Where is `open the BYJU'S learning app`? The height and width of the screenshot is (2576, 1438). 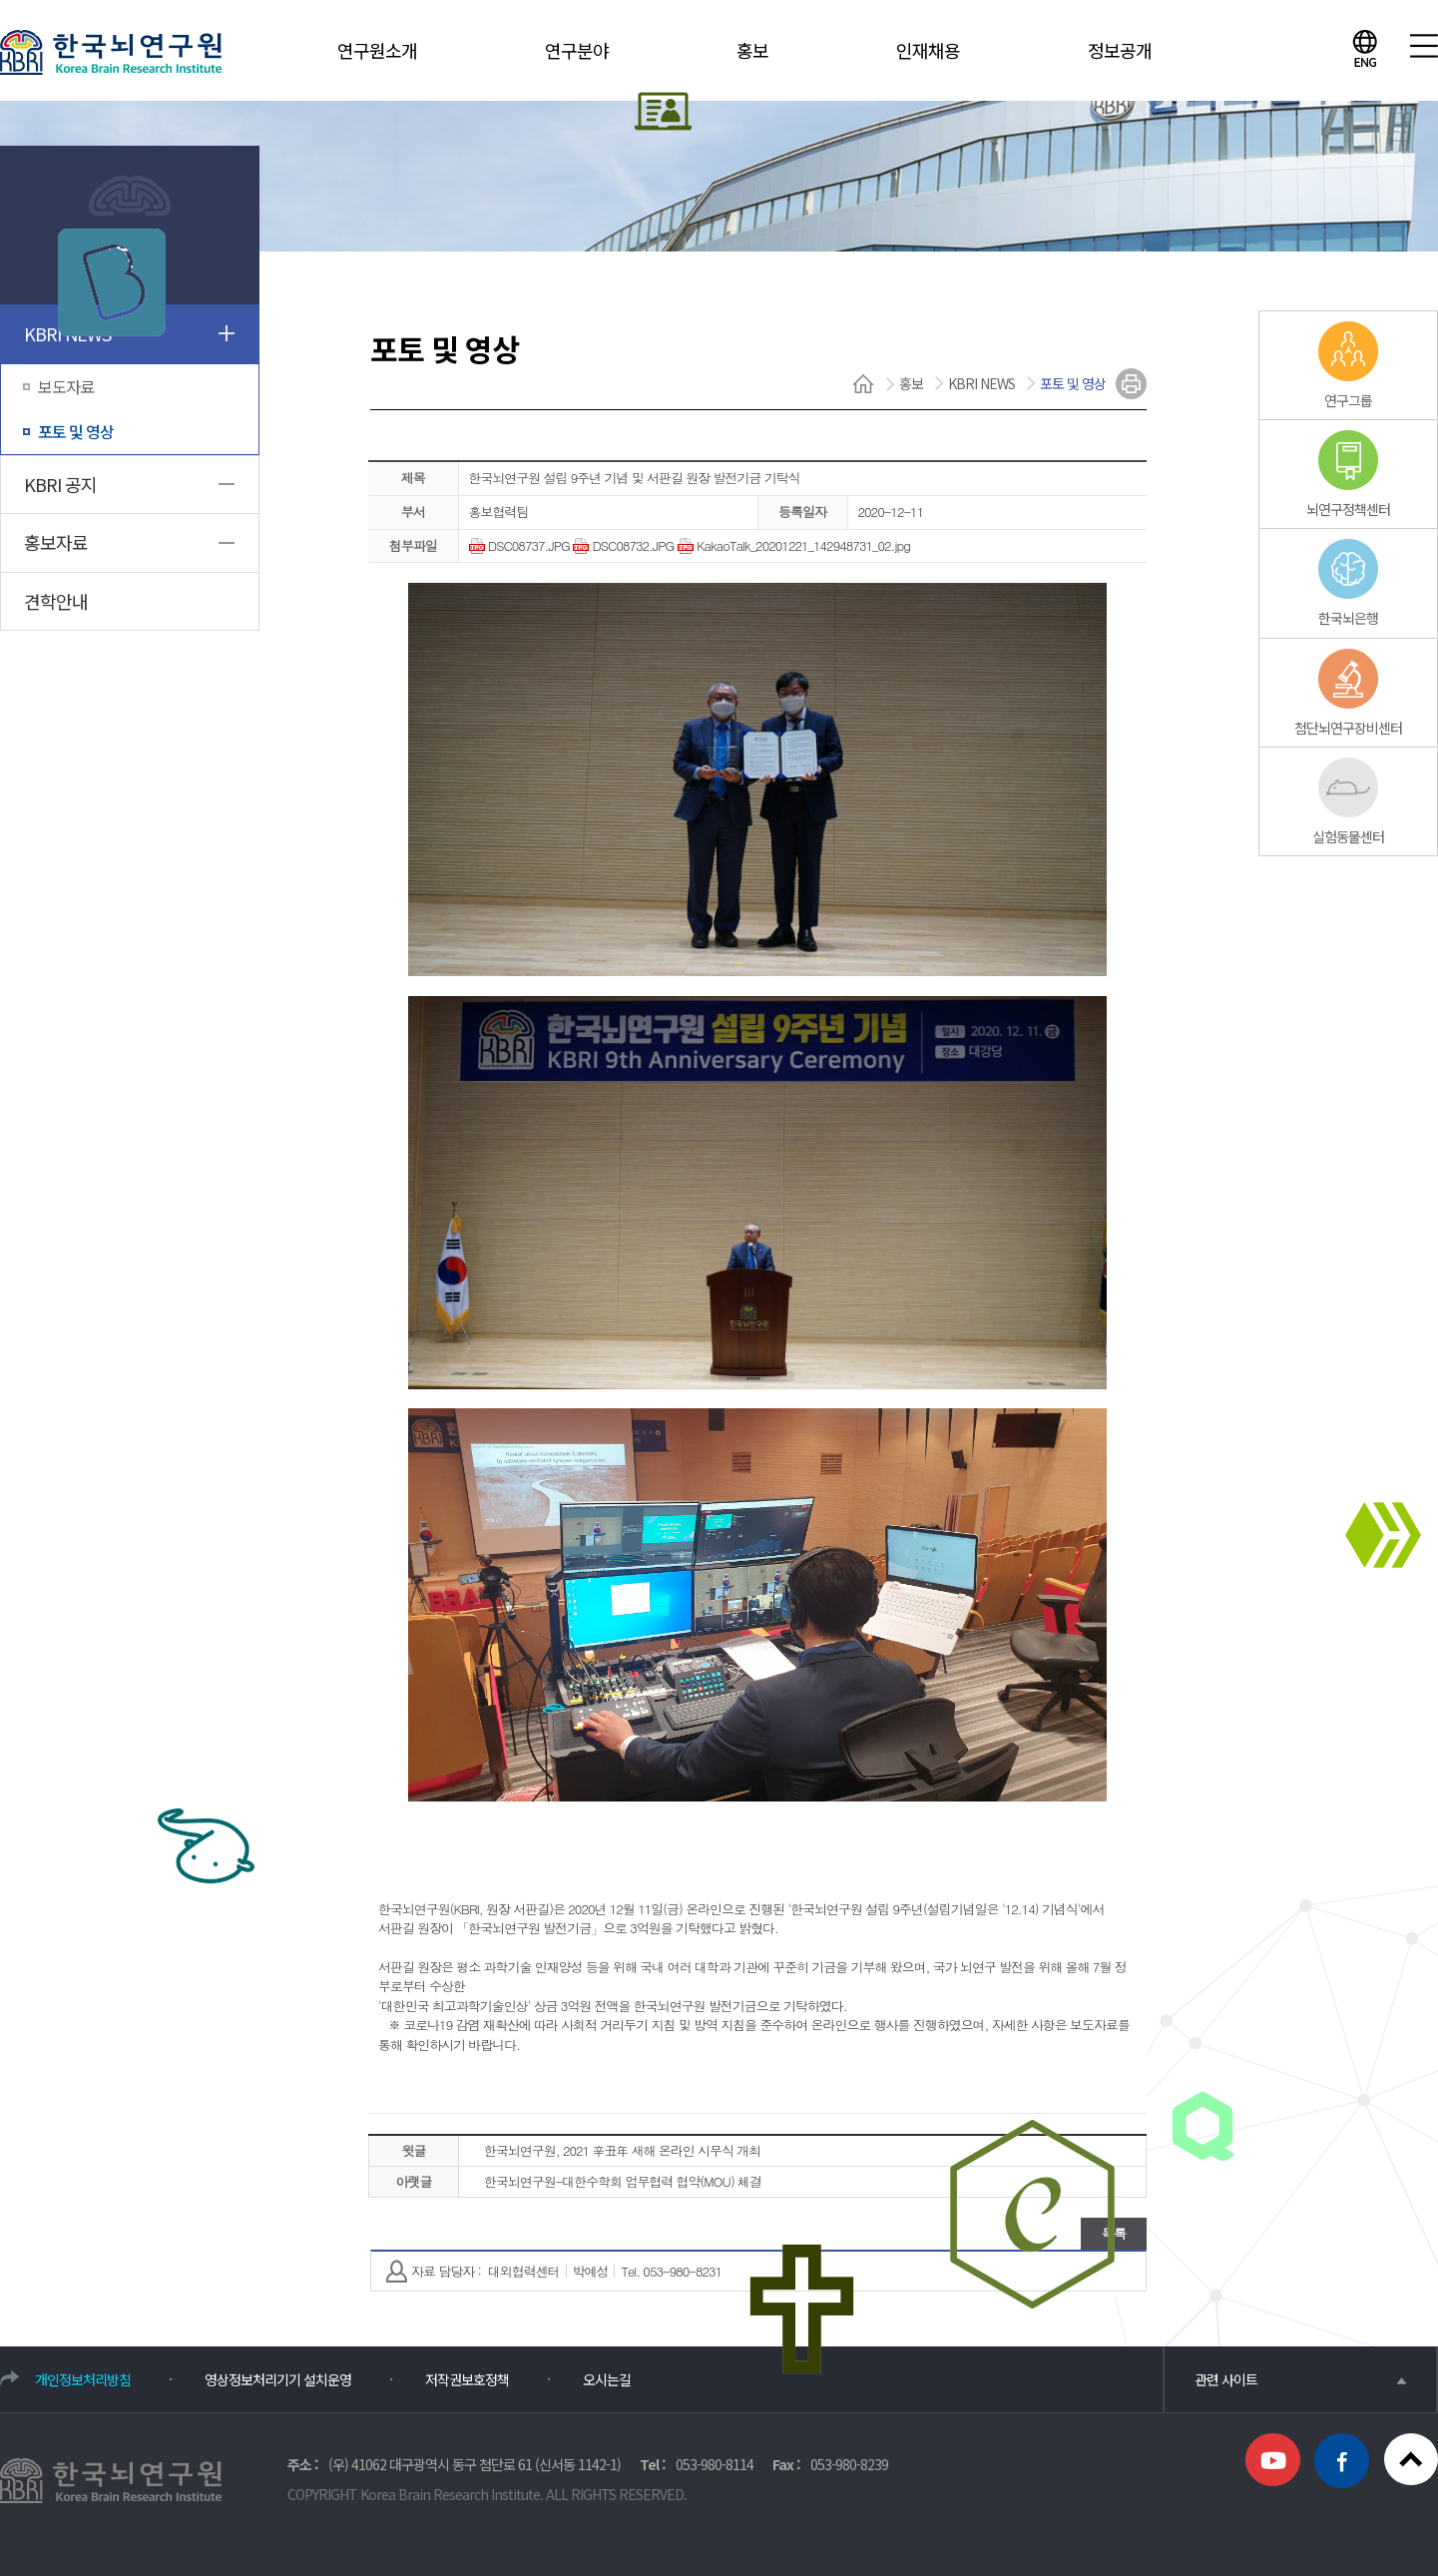
open the BYJU'S learning app is located at coordinates (112, 282).